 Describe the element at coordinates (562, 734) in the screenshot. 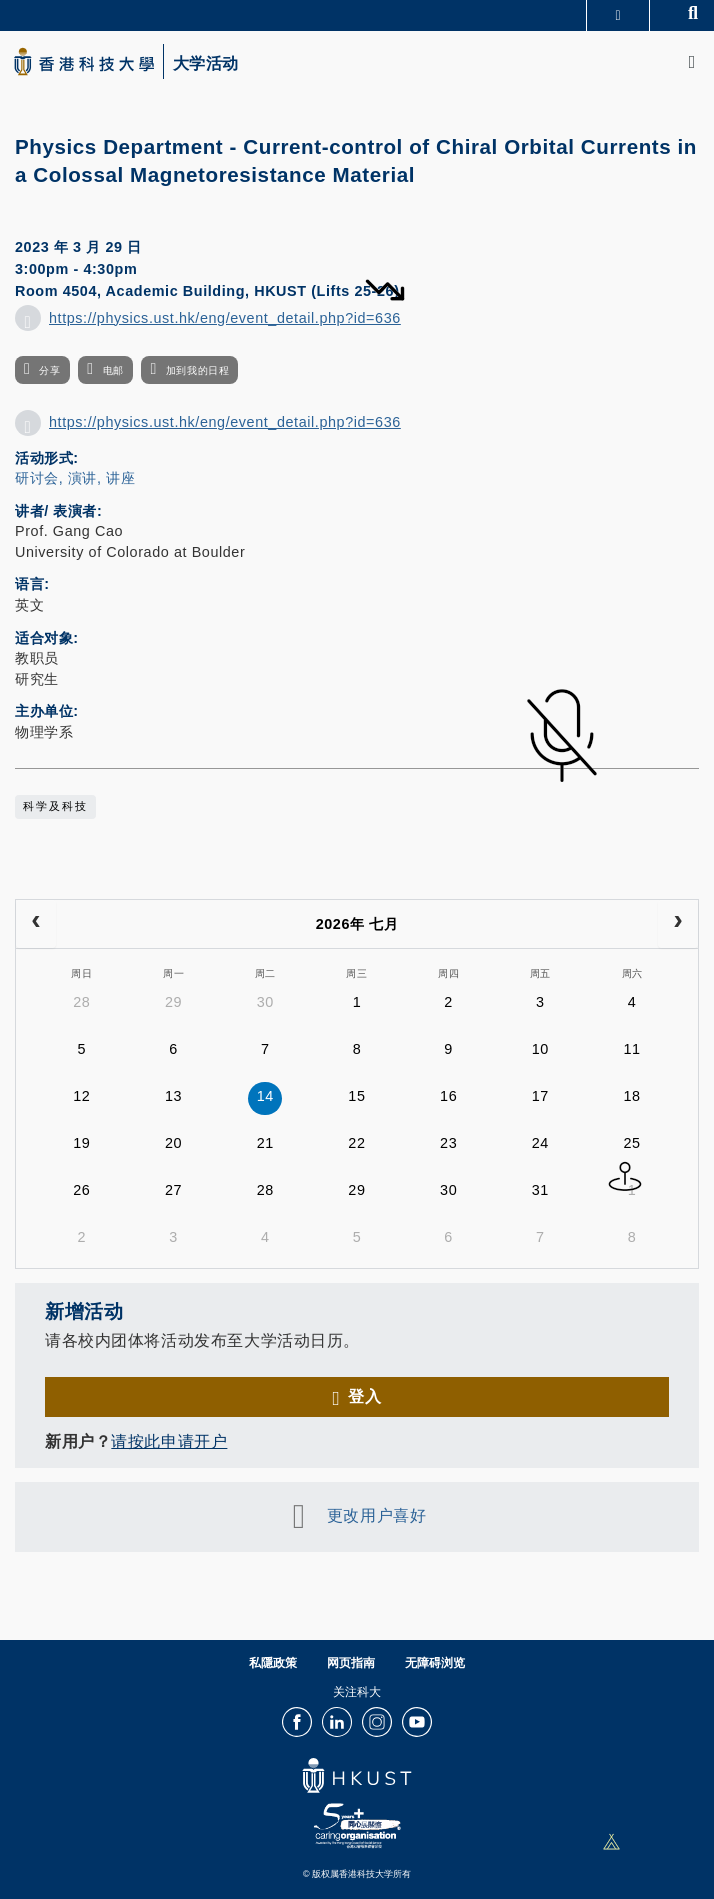

I see `mute your microphone` at that location.